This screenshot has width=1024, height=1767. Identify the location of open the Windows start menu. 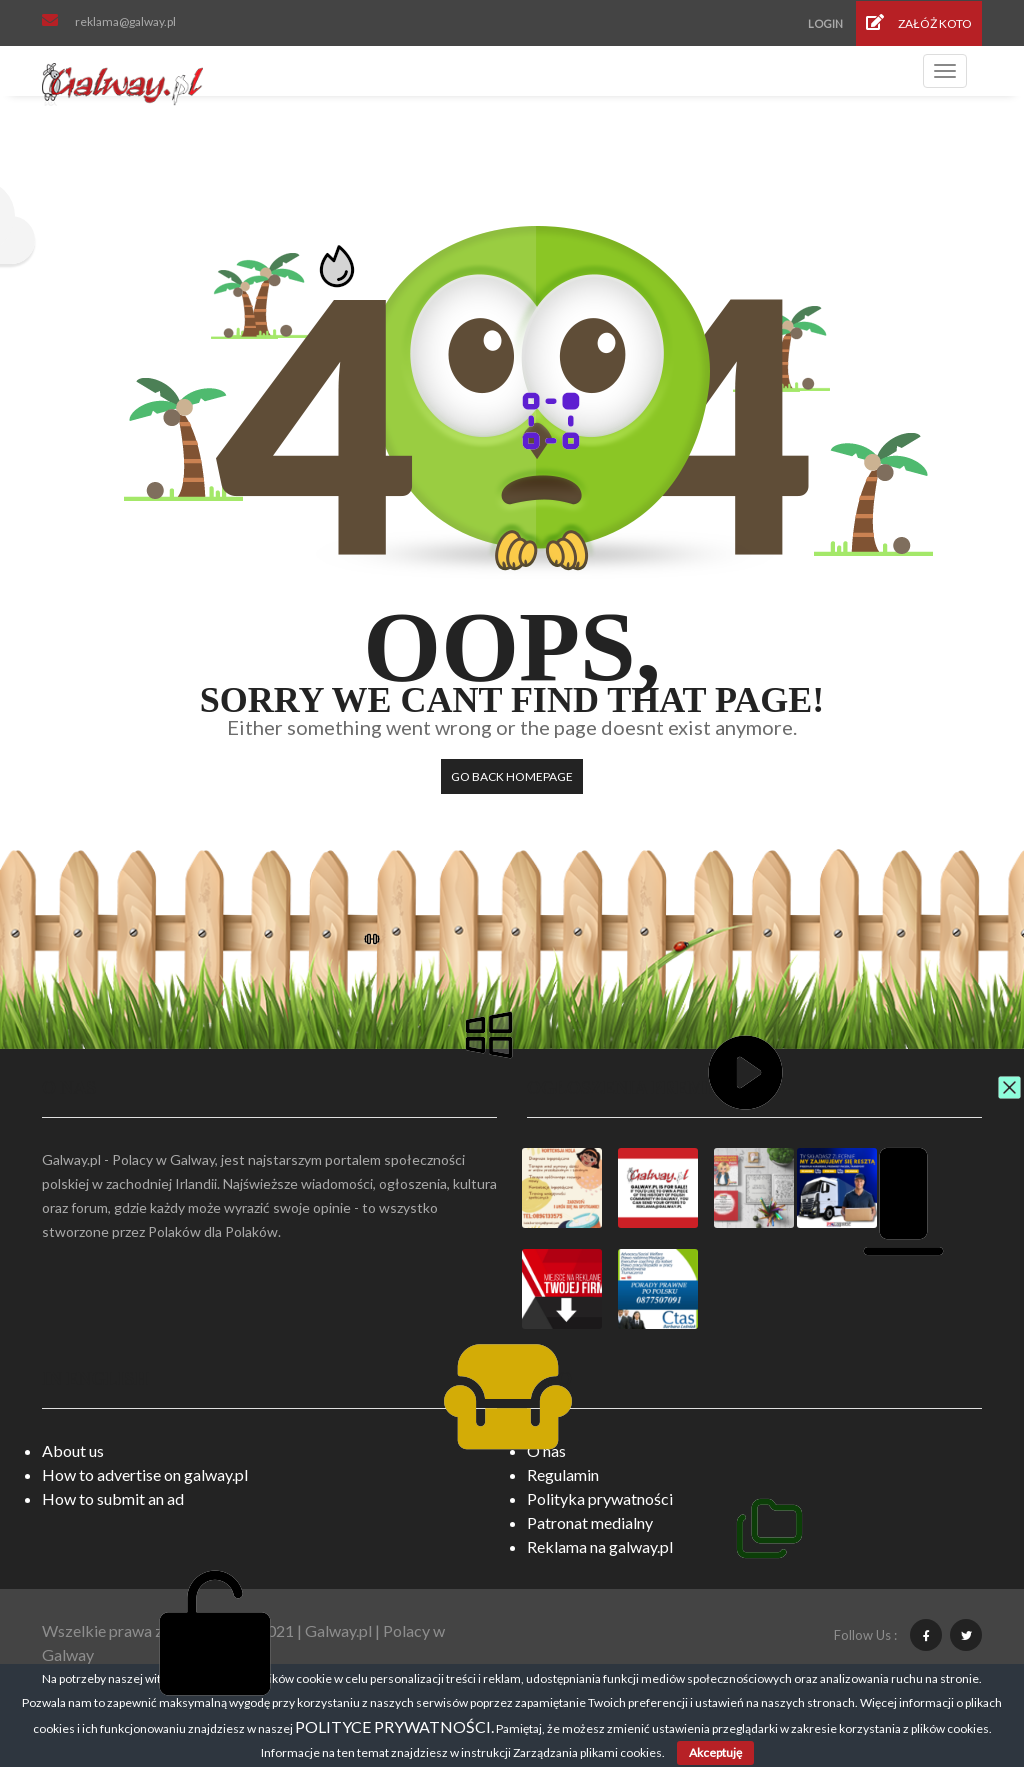
(491, 1035).